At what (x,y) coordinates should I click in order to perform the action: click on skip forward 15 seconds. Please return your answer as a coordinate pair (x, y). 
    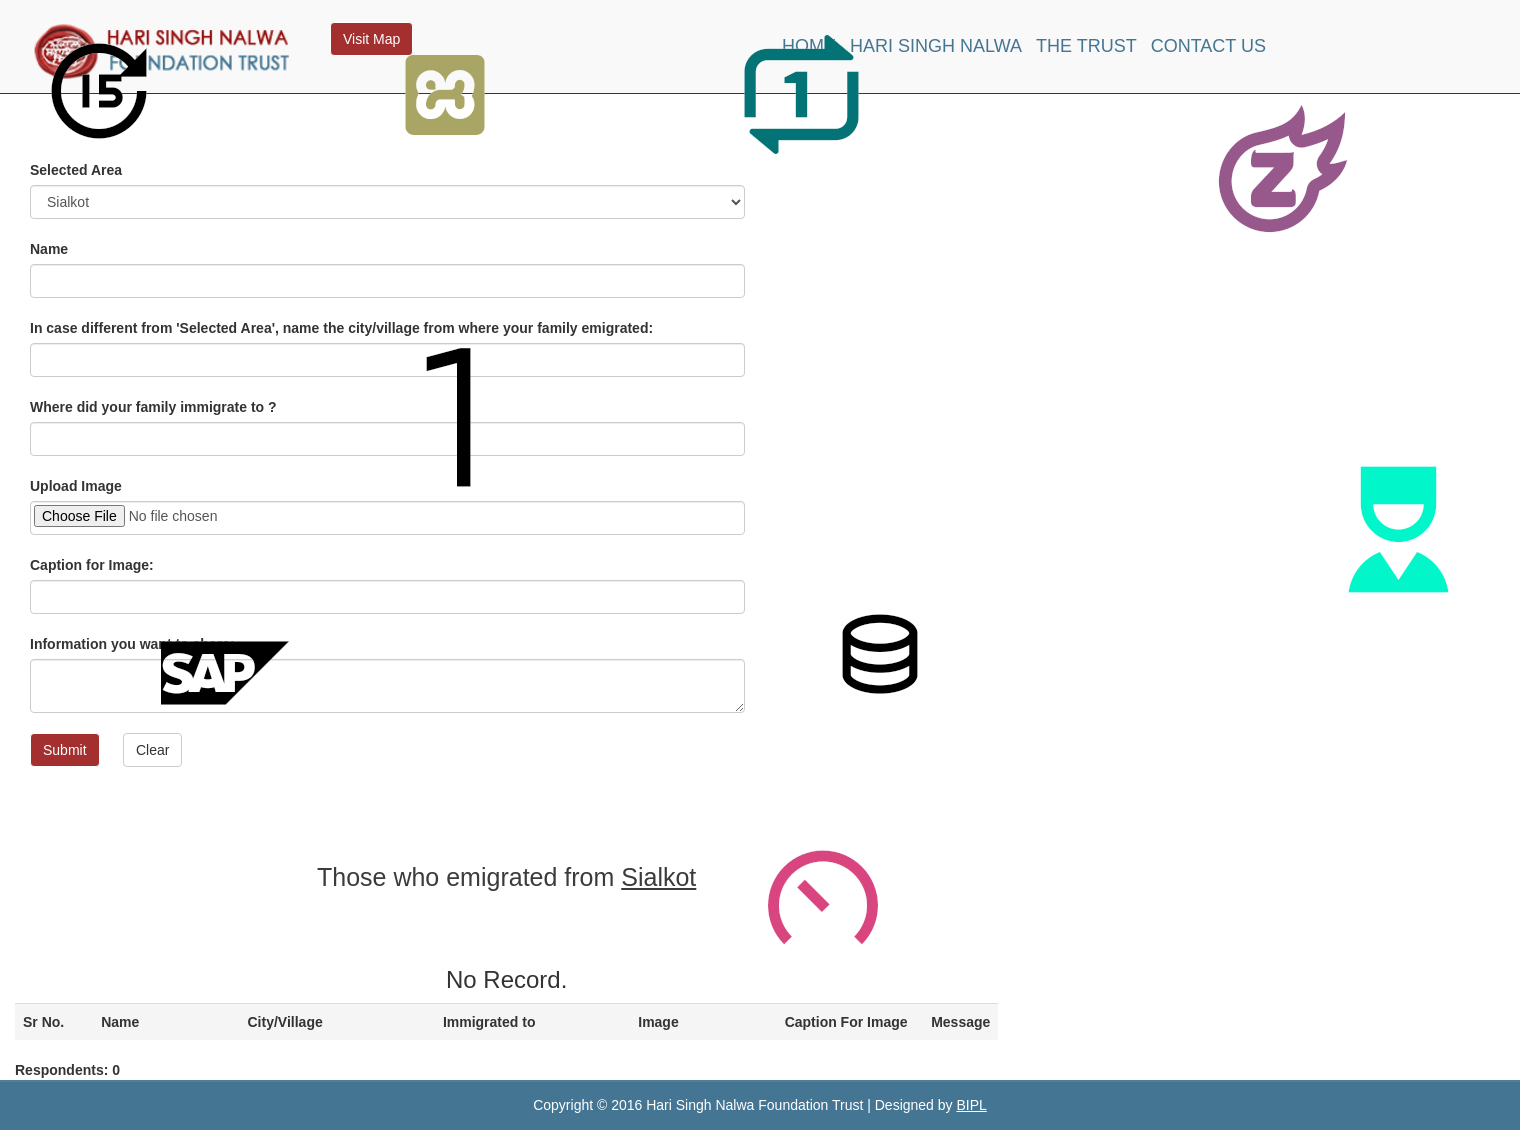
    Looking at the image, I should click on (99, 91).